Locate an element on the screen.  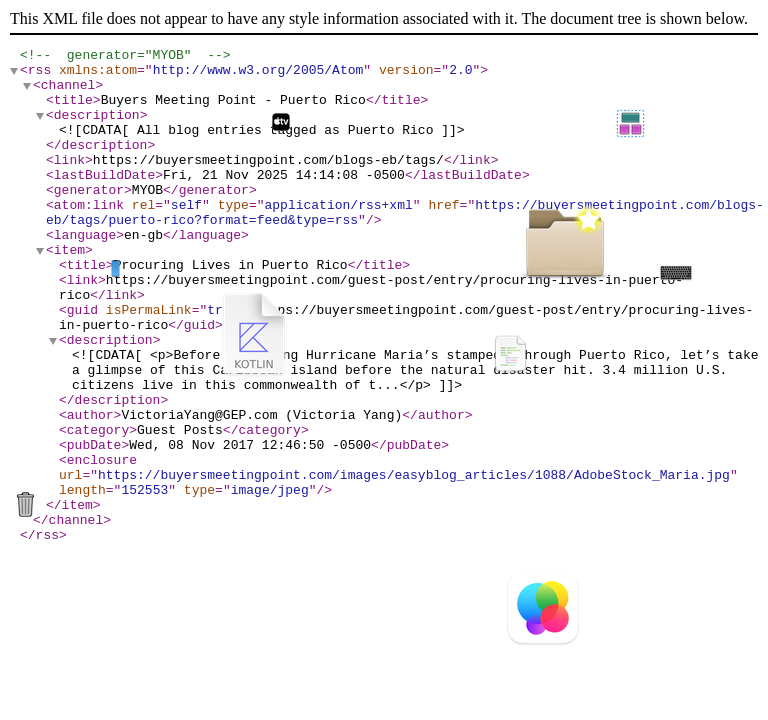
create a new folder is located at coordinates (565, 247).